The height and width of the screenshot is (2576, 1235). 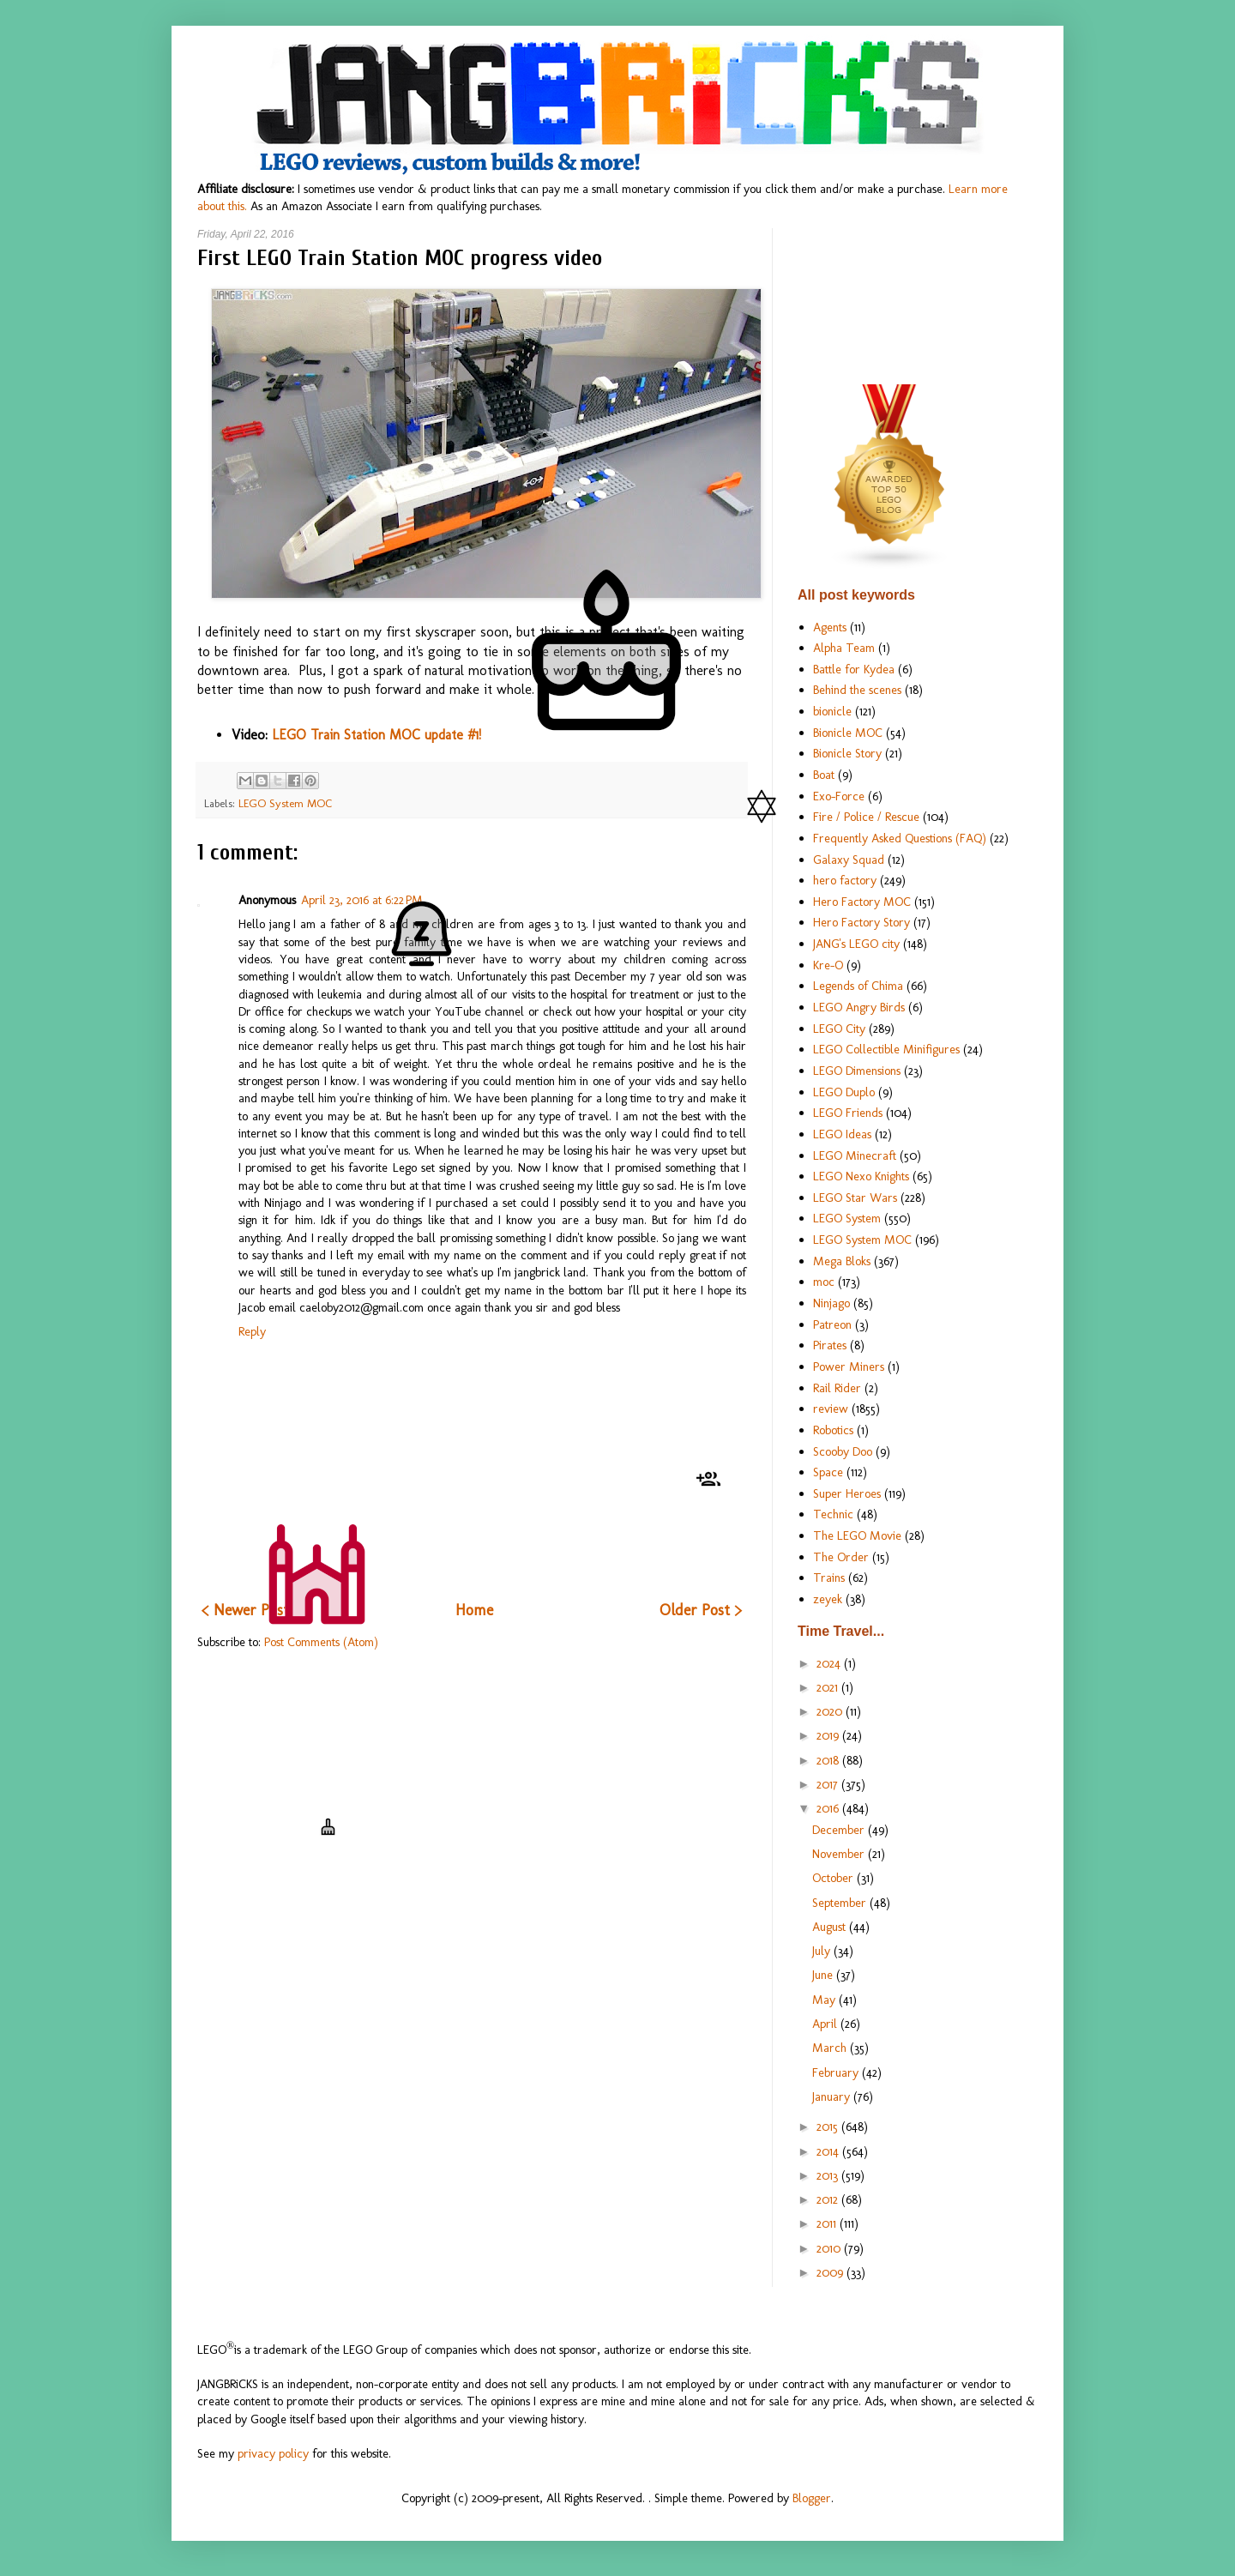 I want to click on access cleaning or housekeeping services, so click(x=328, y=1826).